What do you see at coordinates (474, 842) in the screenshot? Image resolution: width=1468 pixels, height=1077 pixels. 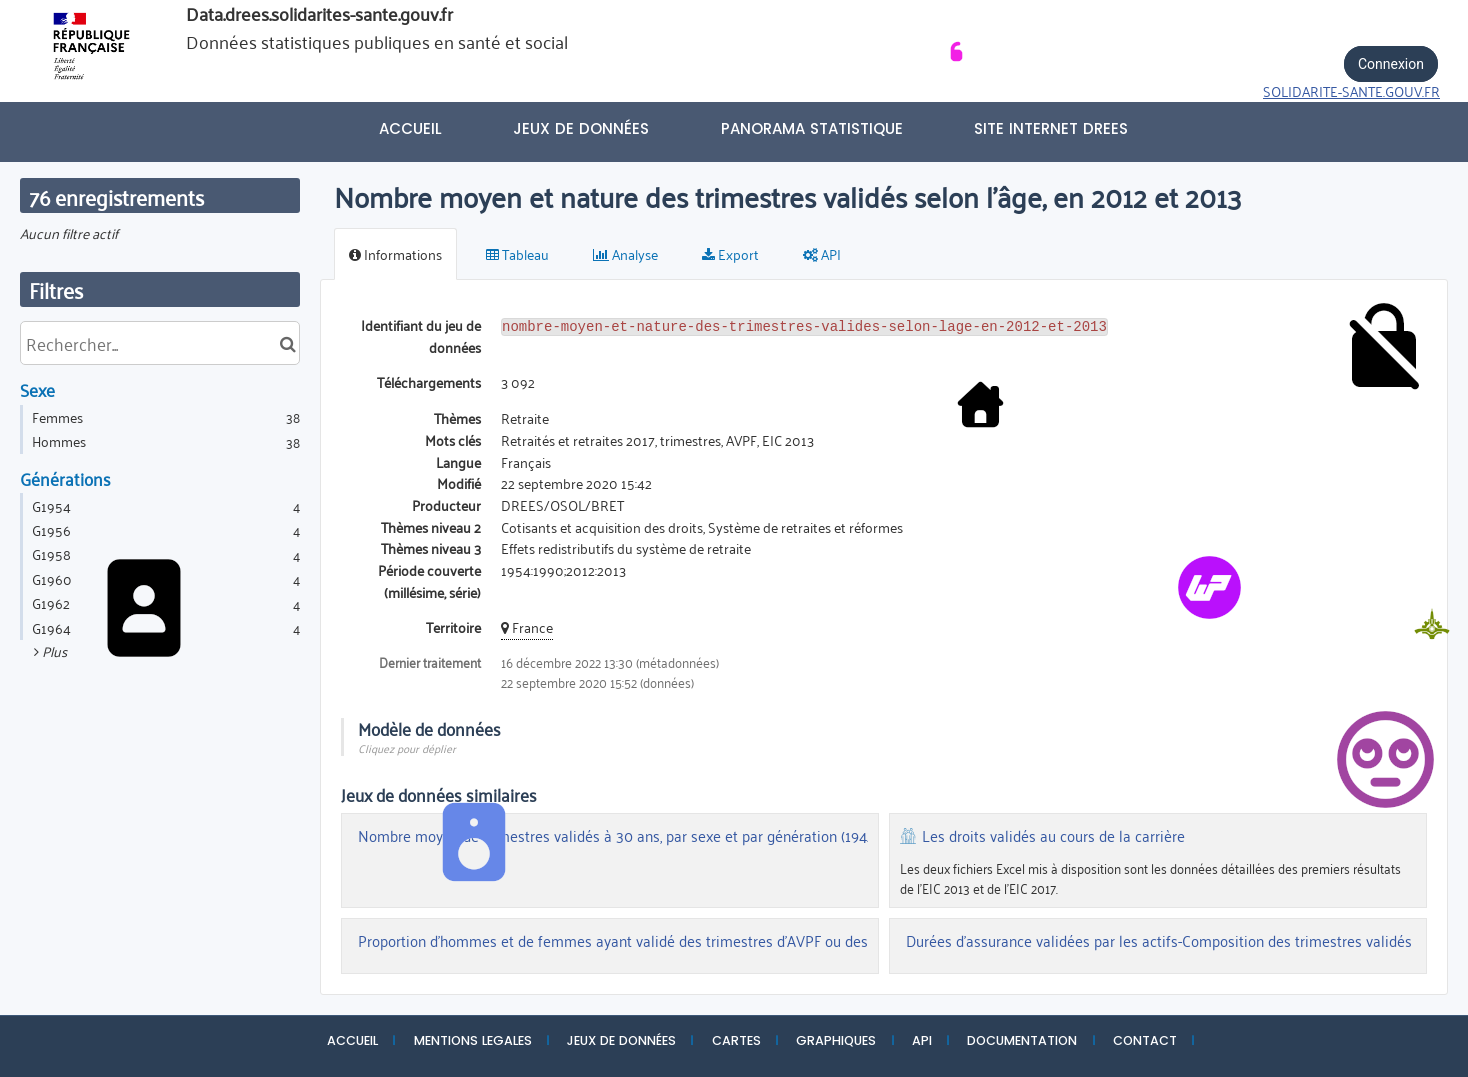 I see `adjust speaker or audio output settings` at bounding box center [474, 842].